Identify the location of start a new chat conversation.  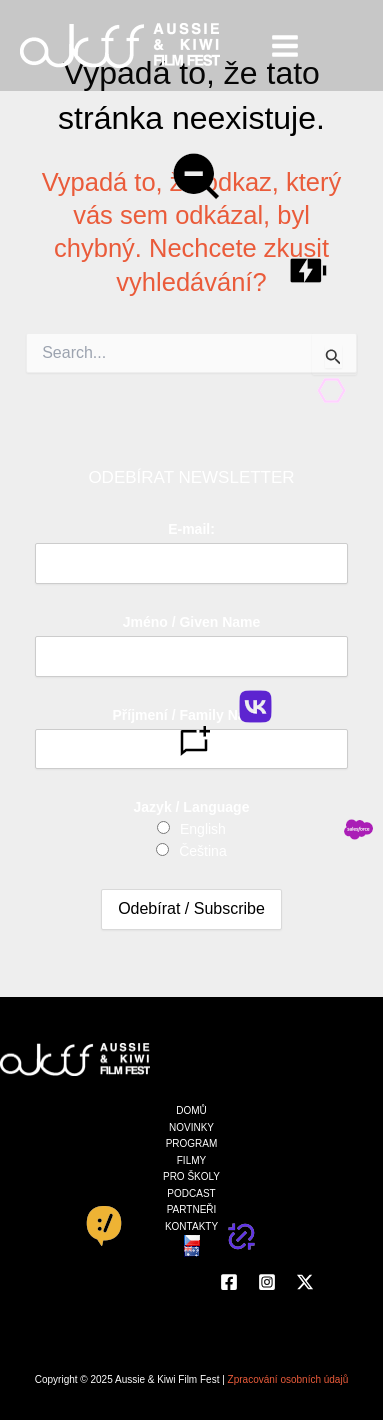
(194, 742).